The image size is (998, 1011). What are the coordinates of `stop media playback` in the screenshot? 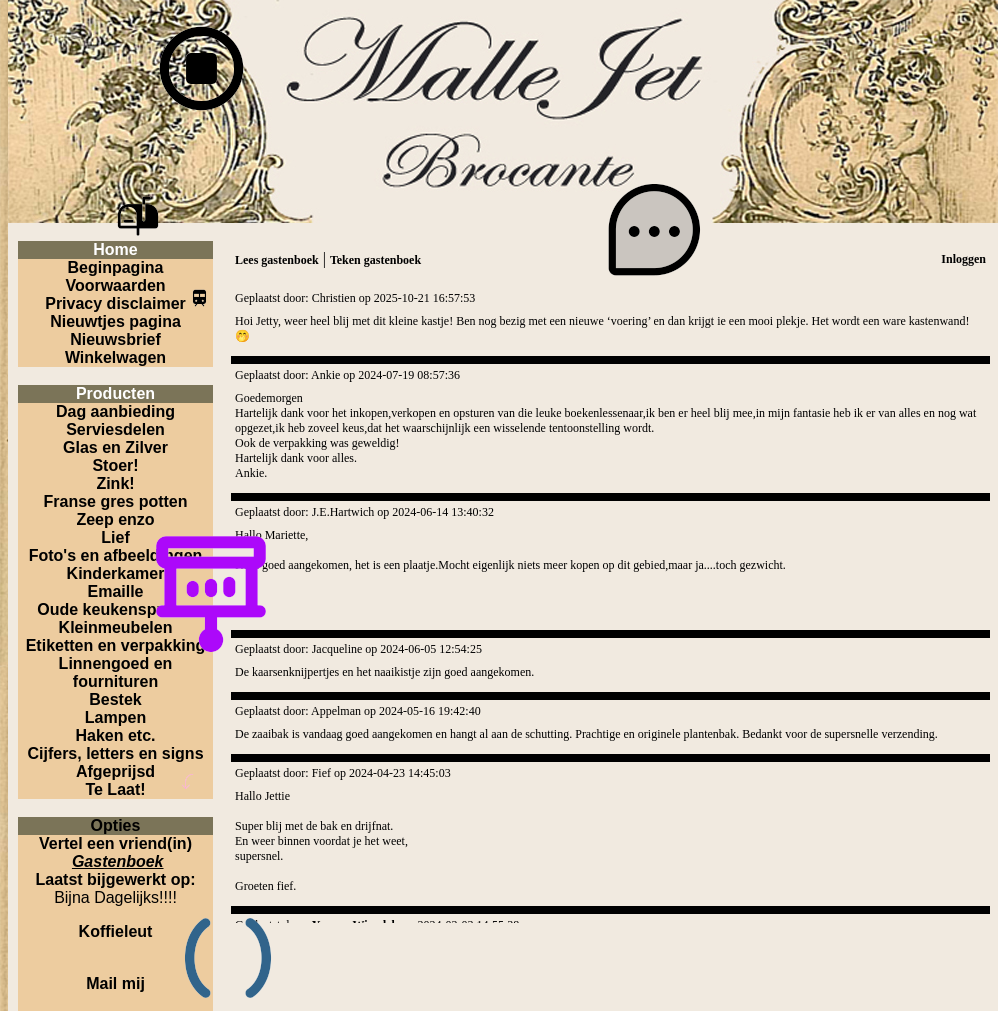 It's located at (201, 68).